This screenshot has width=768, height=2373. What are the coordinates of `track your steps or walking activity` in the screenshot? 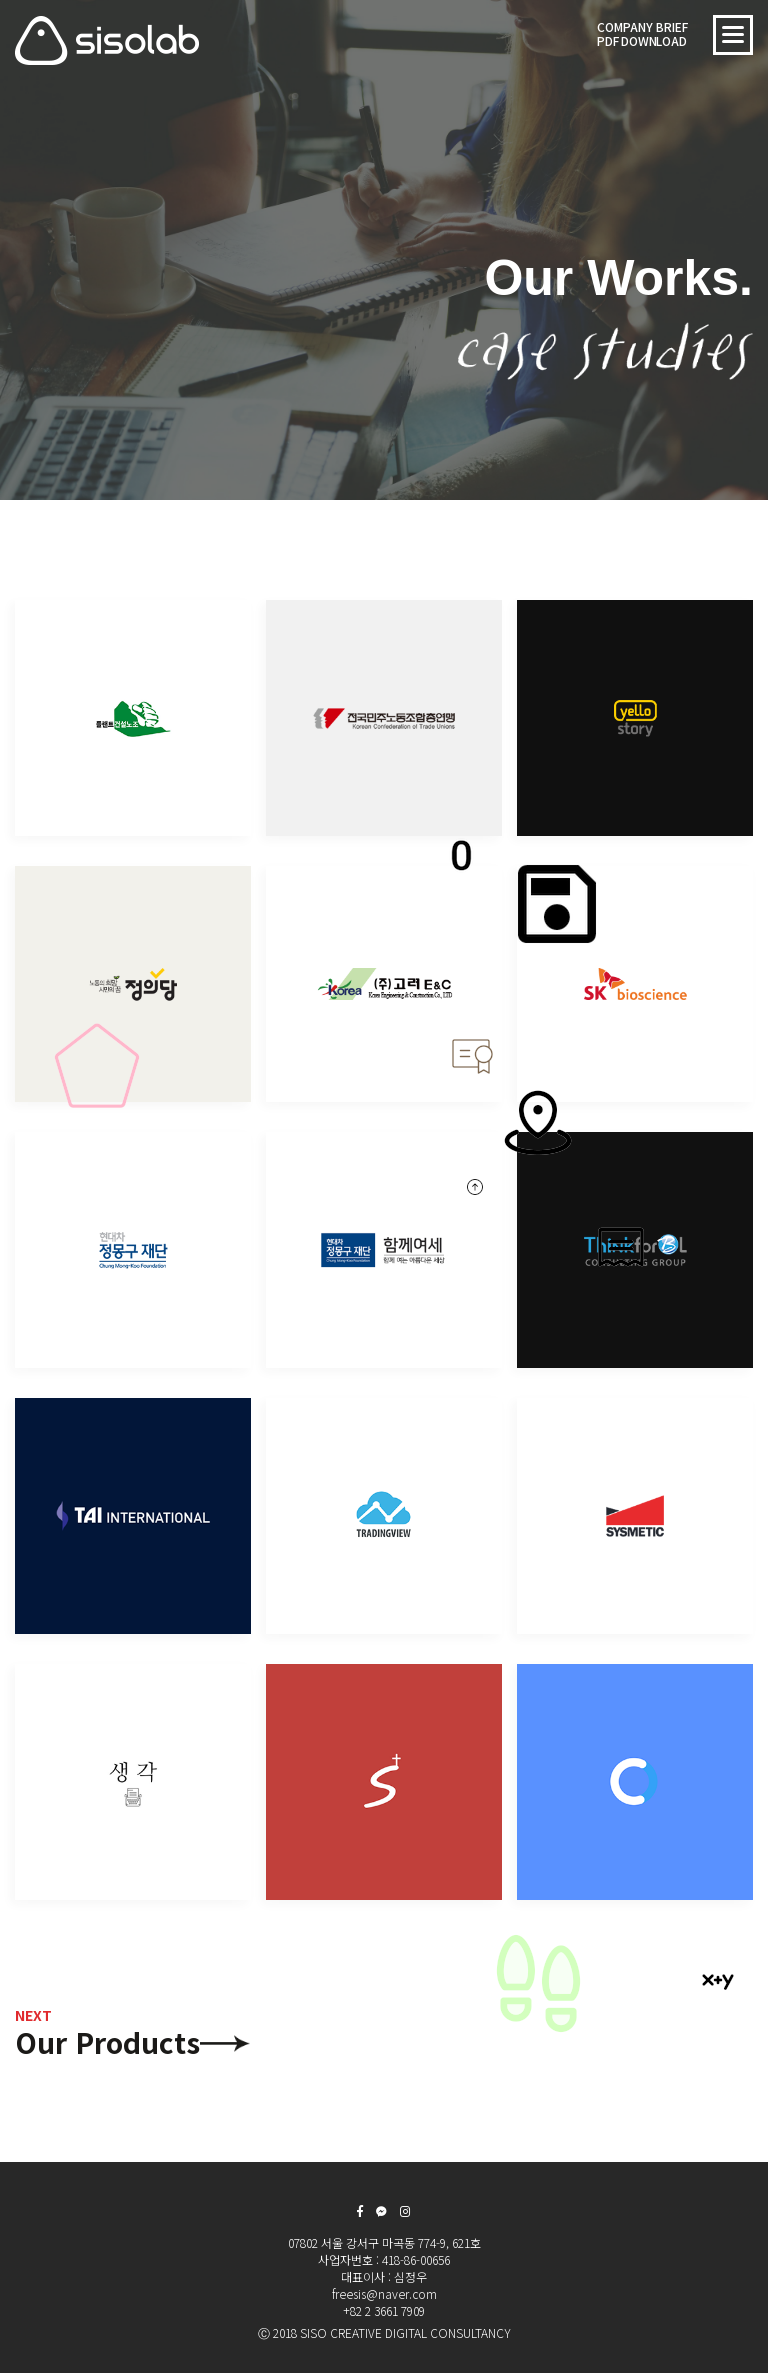 It's located at (538, 1983).